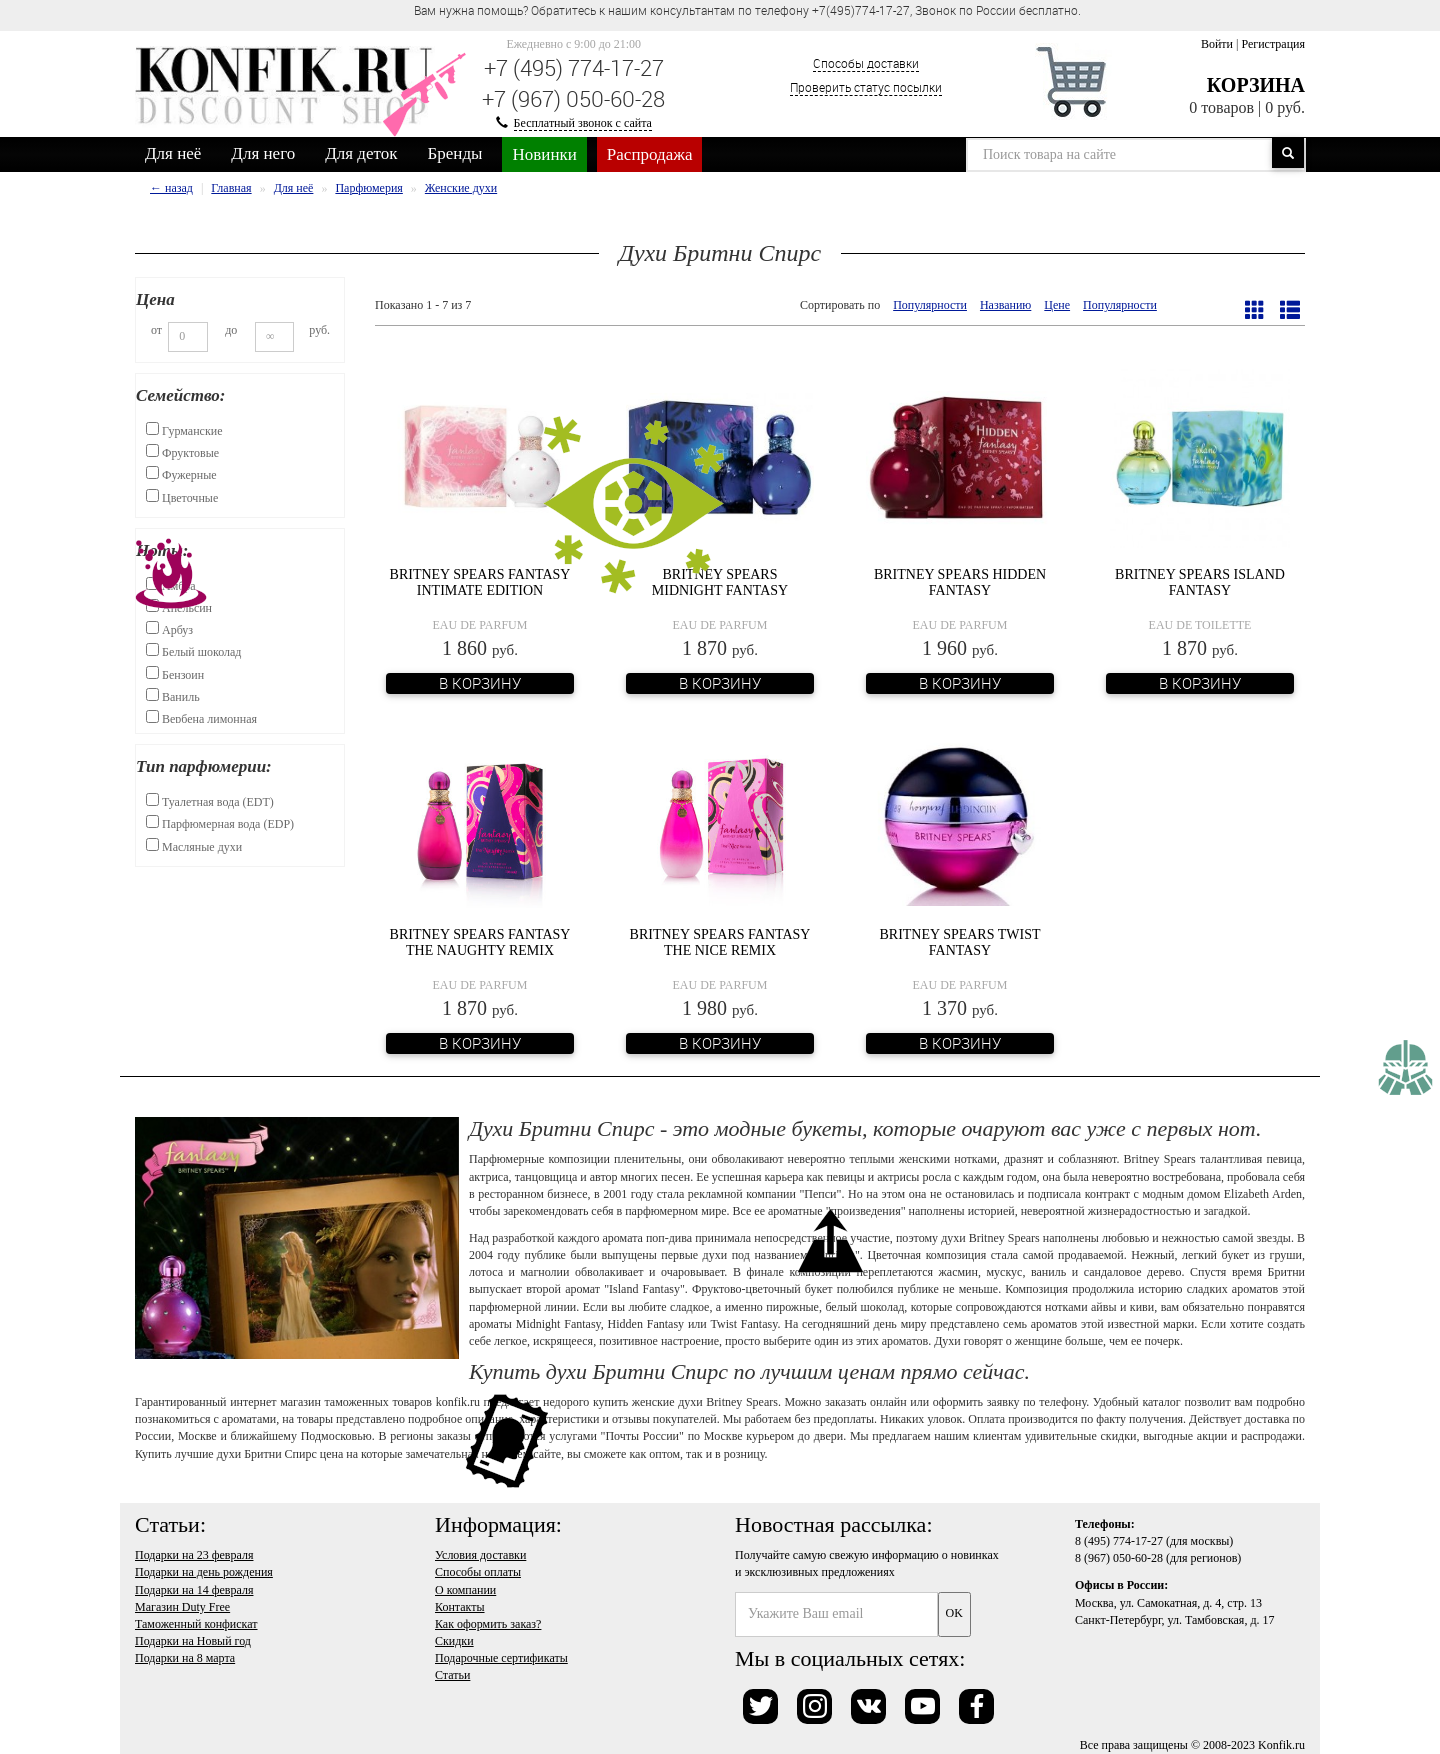 This screenshot has height=1754, width=1440. I want to click on view frost or ice-related content, so click(633, 503).